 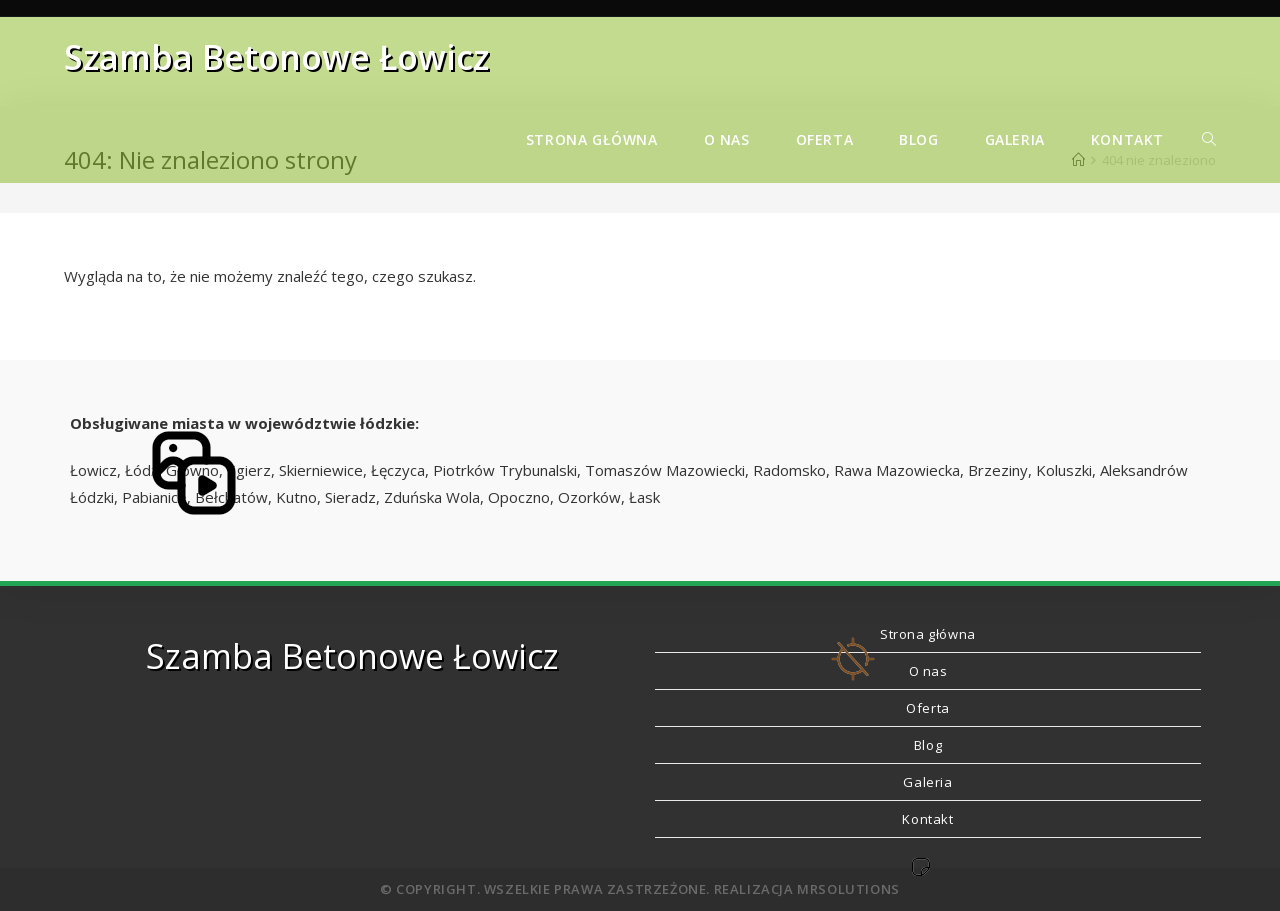 I want to click on toggle between photo and video mode, so click(x=194, y=473).